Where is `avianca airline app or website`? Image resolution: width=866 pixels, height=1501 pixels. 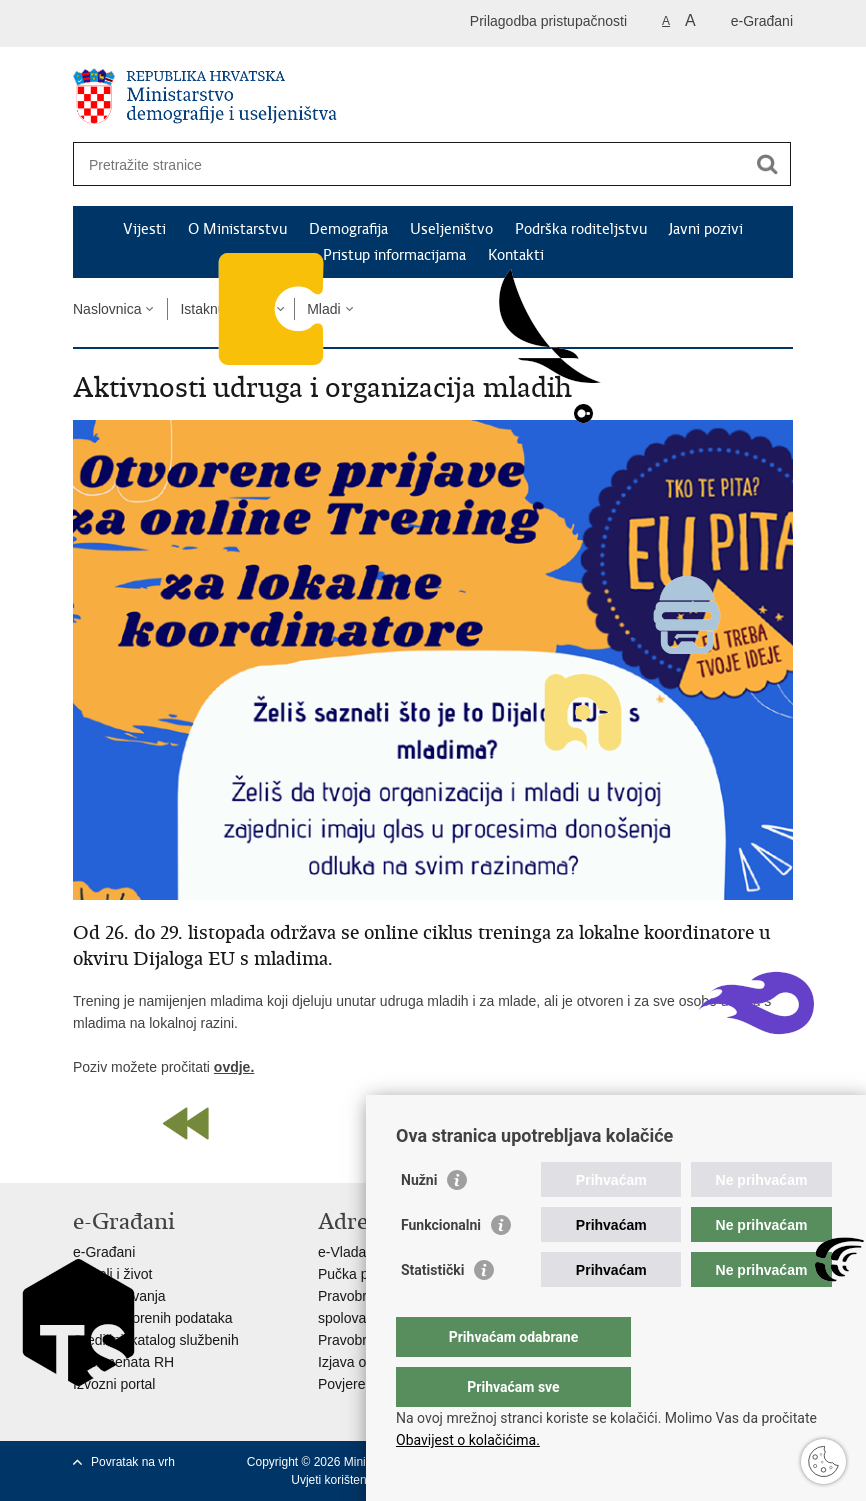 avianca airline app or website is located at coordinates (550, 326).